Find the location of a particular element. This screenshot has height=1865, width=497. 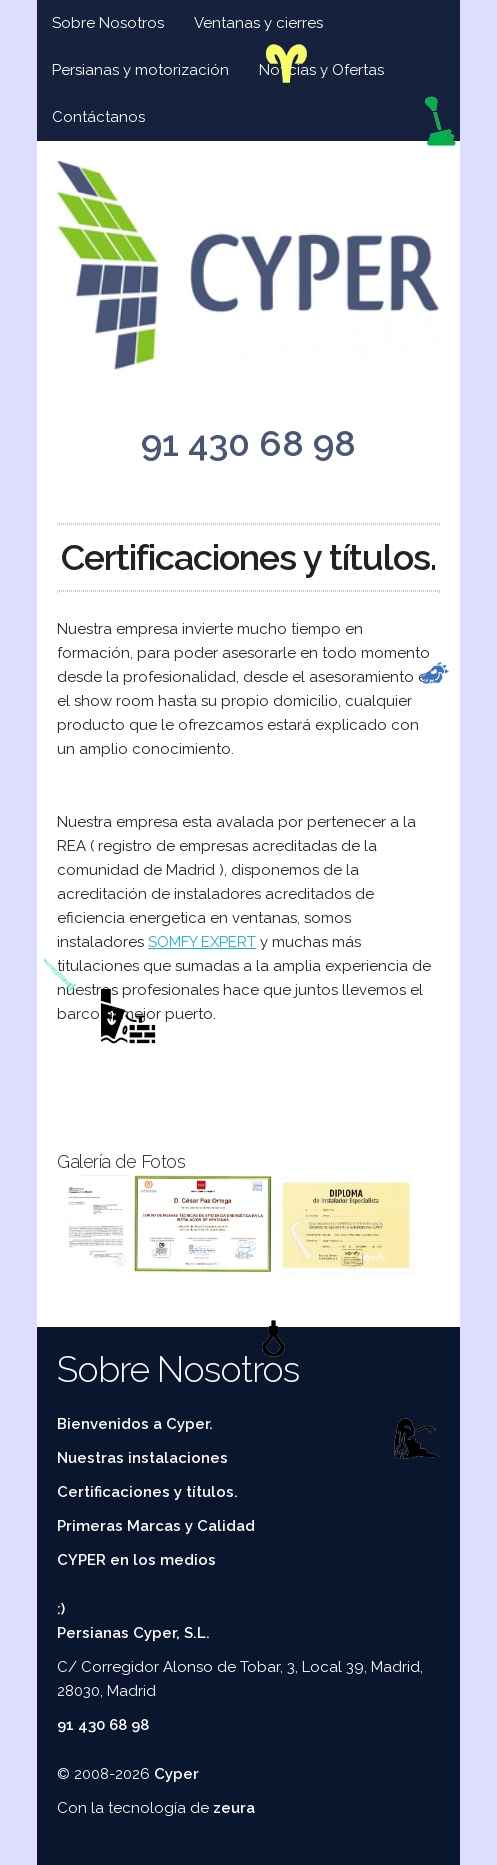

black suicide is located at coordinates (273, 1338).